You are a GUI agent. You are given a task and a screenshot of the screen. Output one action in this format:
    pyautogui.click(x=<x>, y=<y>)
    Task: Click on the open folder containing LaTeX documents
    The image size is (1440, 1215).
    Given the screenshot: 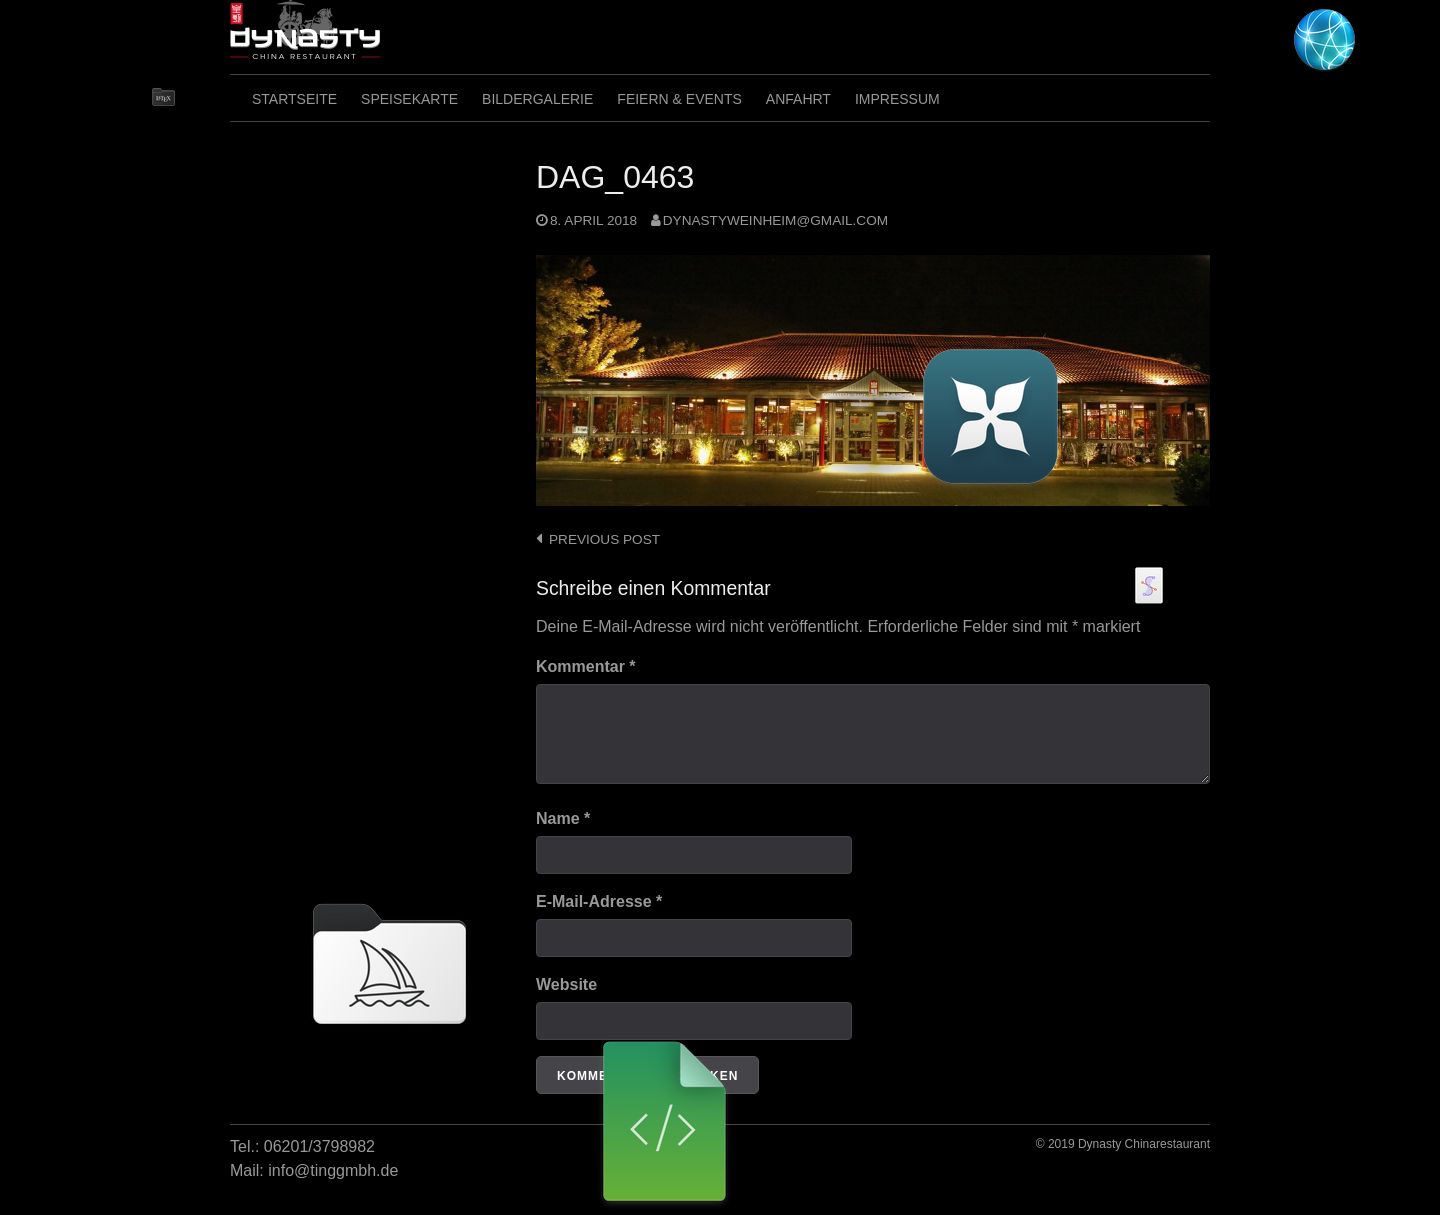 What is the action you would take?
    pyautogui.click(x=163, y=97)
    